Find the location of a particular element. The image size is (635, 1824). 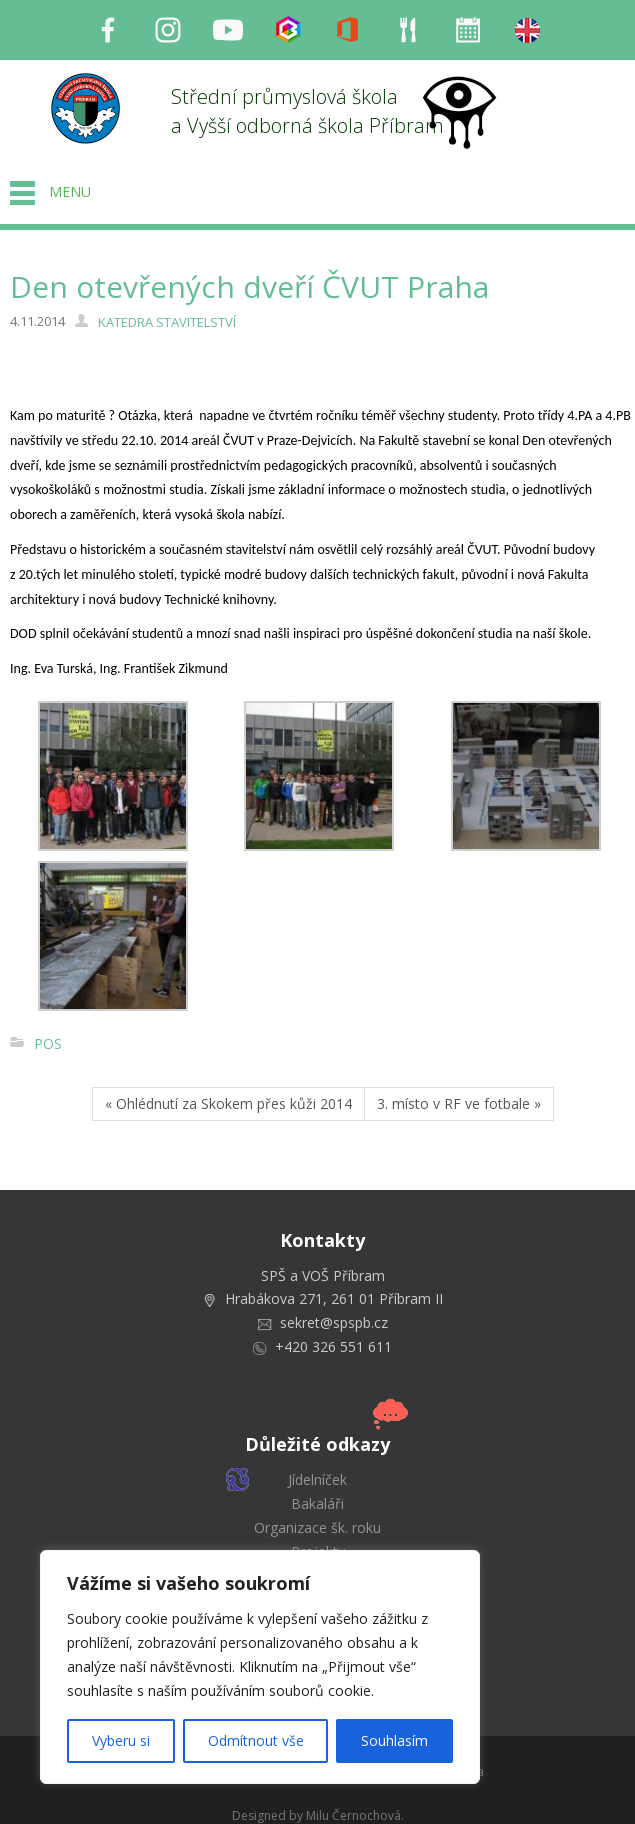

indicates thinking or processing in progress is located at coordinates (390, 1413).